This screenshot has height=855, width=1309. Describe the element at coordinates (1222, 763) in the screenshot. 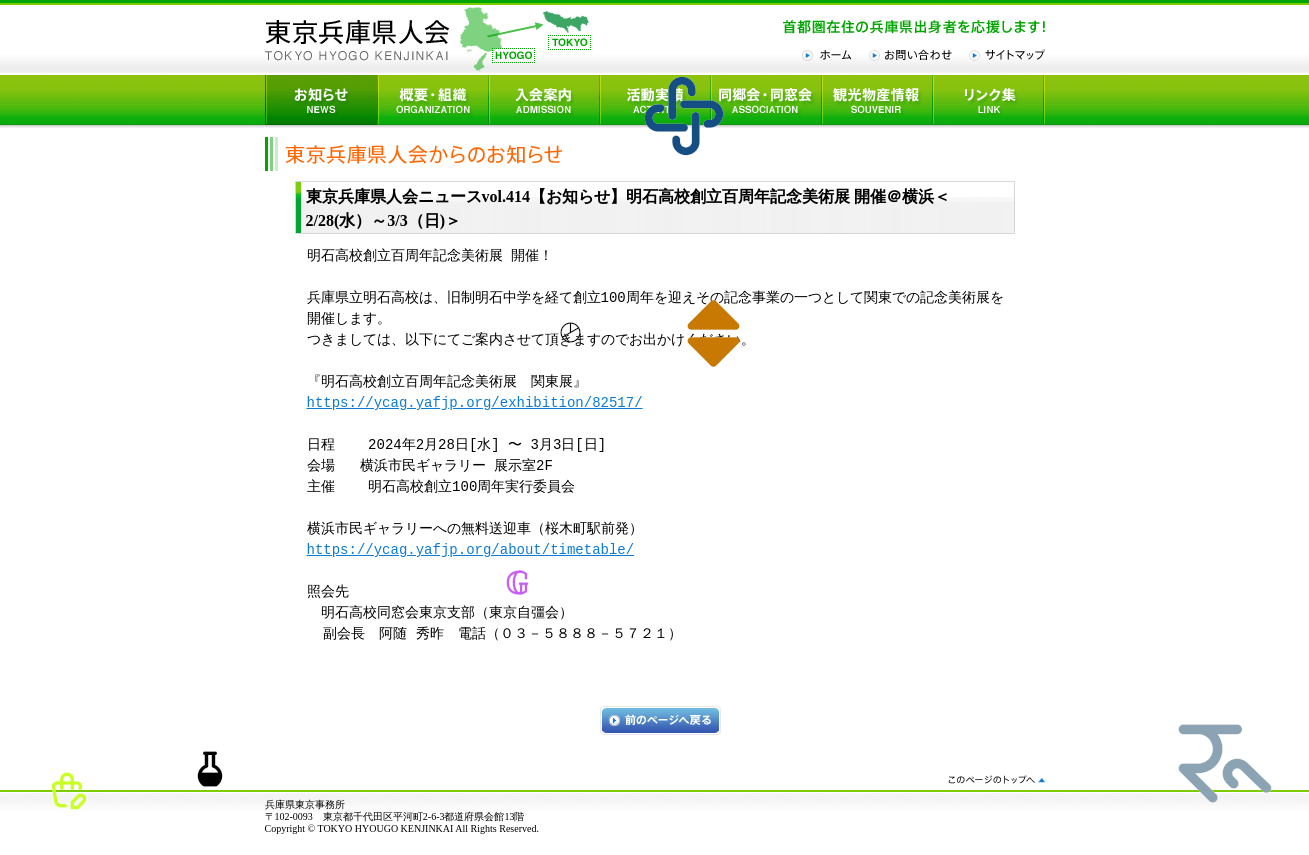

I see `indicates nepalese rupee currency` at that location.